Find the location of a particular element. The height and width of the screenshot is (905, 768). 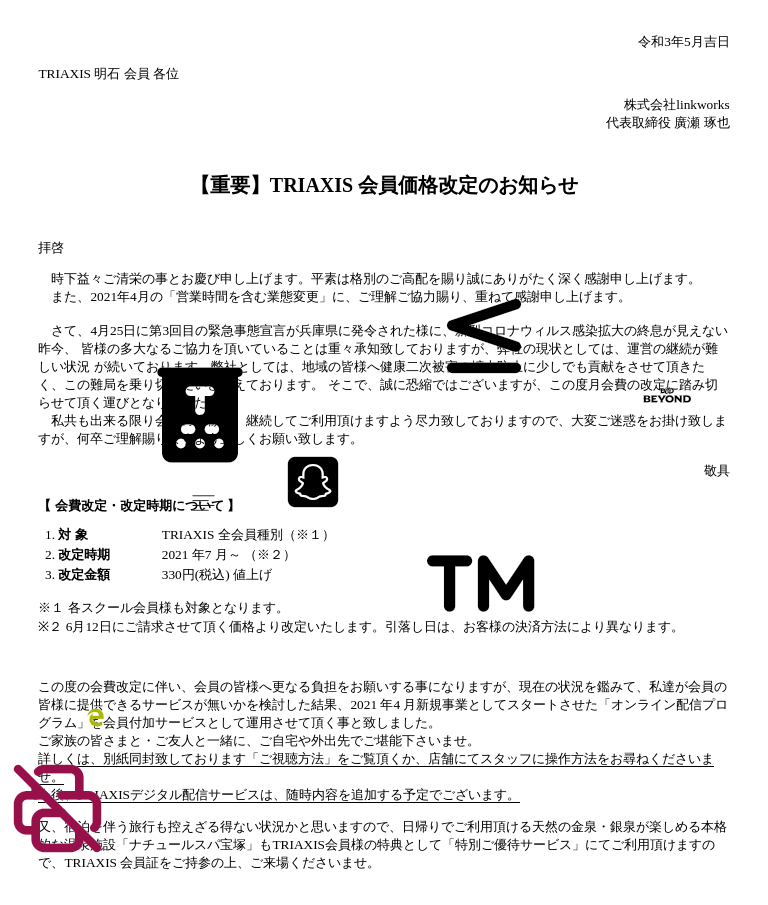

printer unavailable or offline is located at coordinates (57, 808).